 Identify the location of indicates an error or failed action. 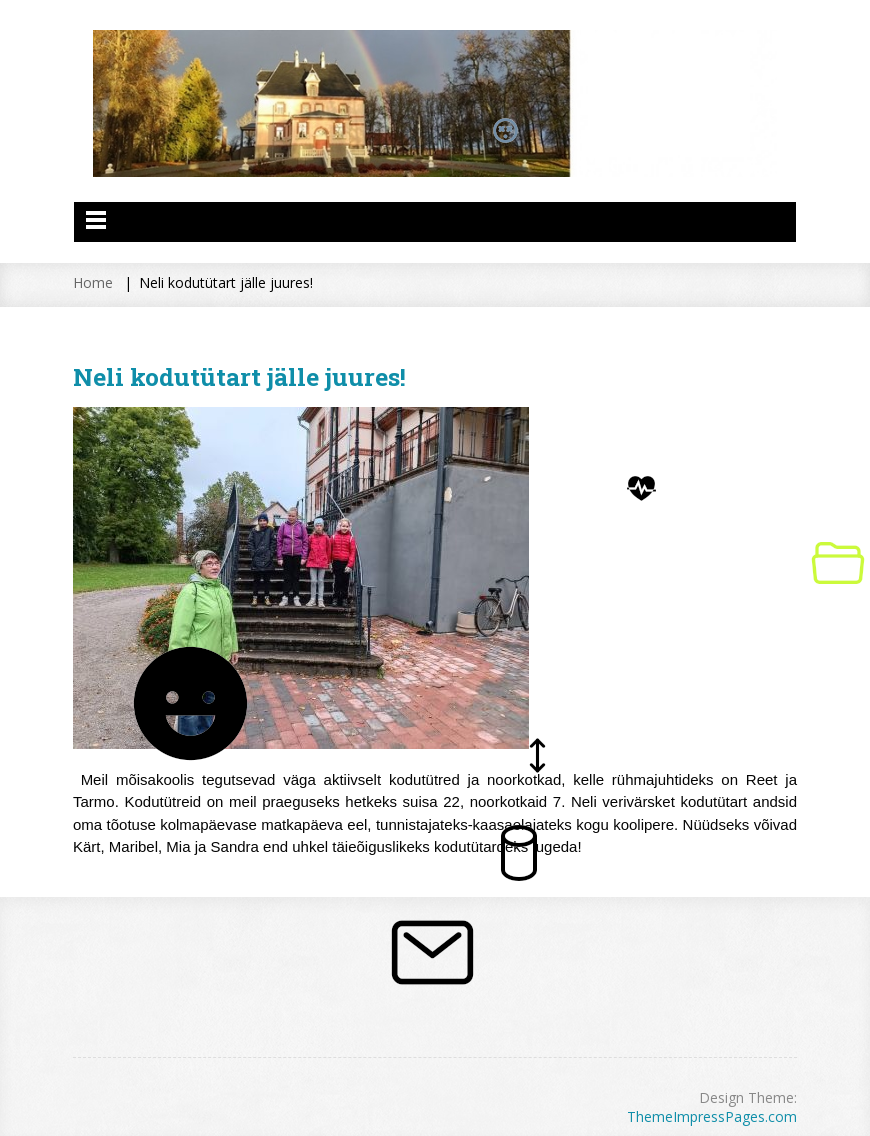
(505, 130).